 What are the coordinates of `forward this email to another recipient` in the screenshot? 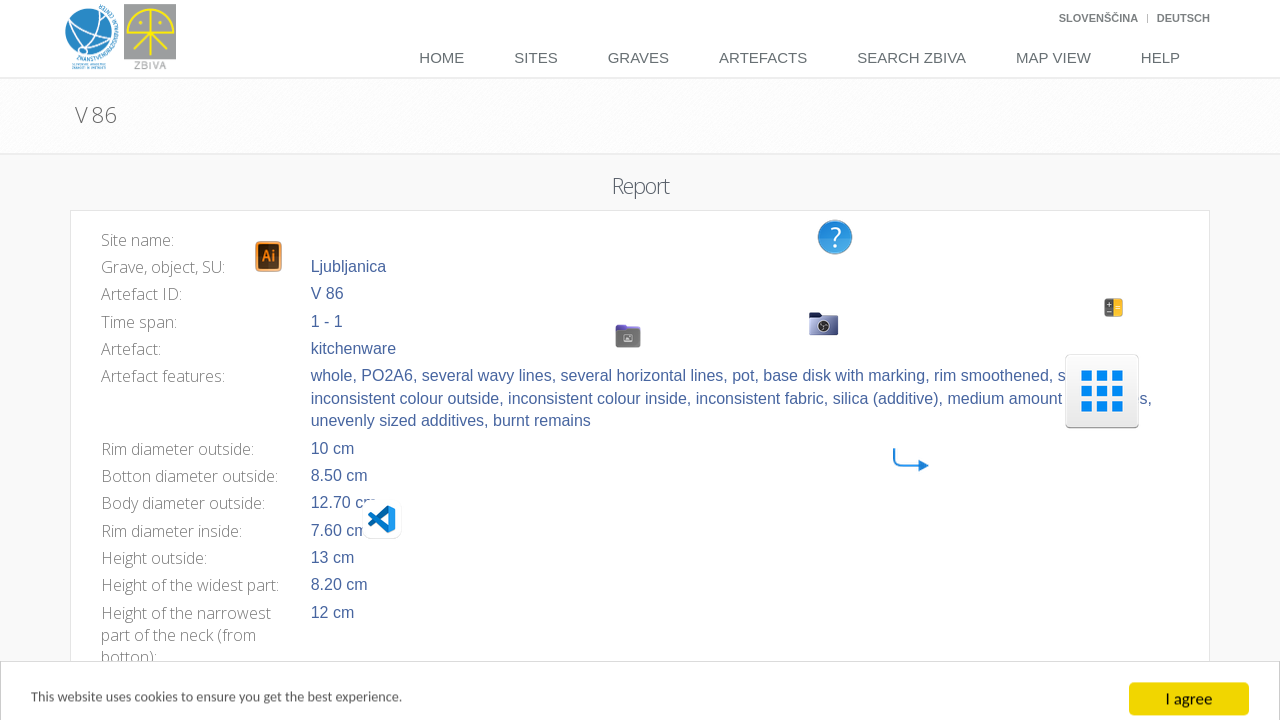 It's located at (911, 457).